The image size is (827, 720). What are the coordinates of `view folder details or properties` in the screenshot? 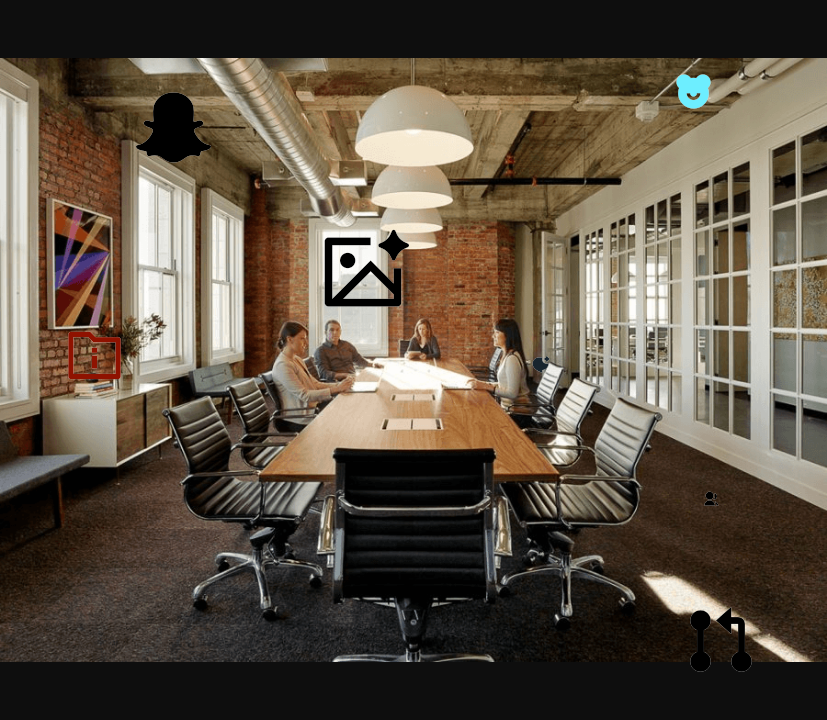 It's located at (94, 355).